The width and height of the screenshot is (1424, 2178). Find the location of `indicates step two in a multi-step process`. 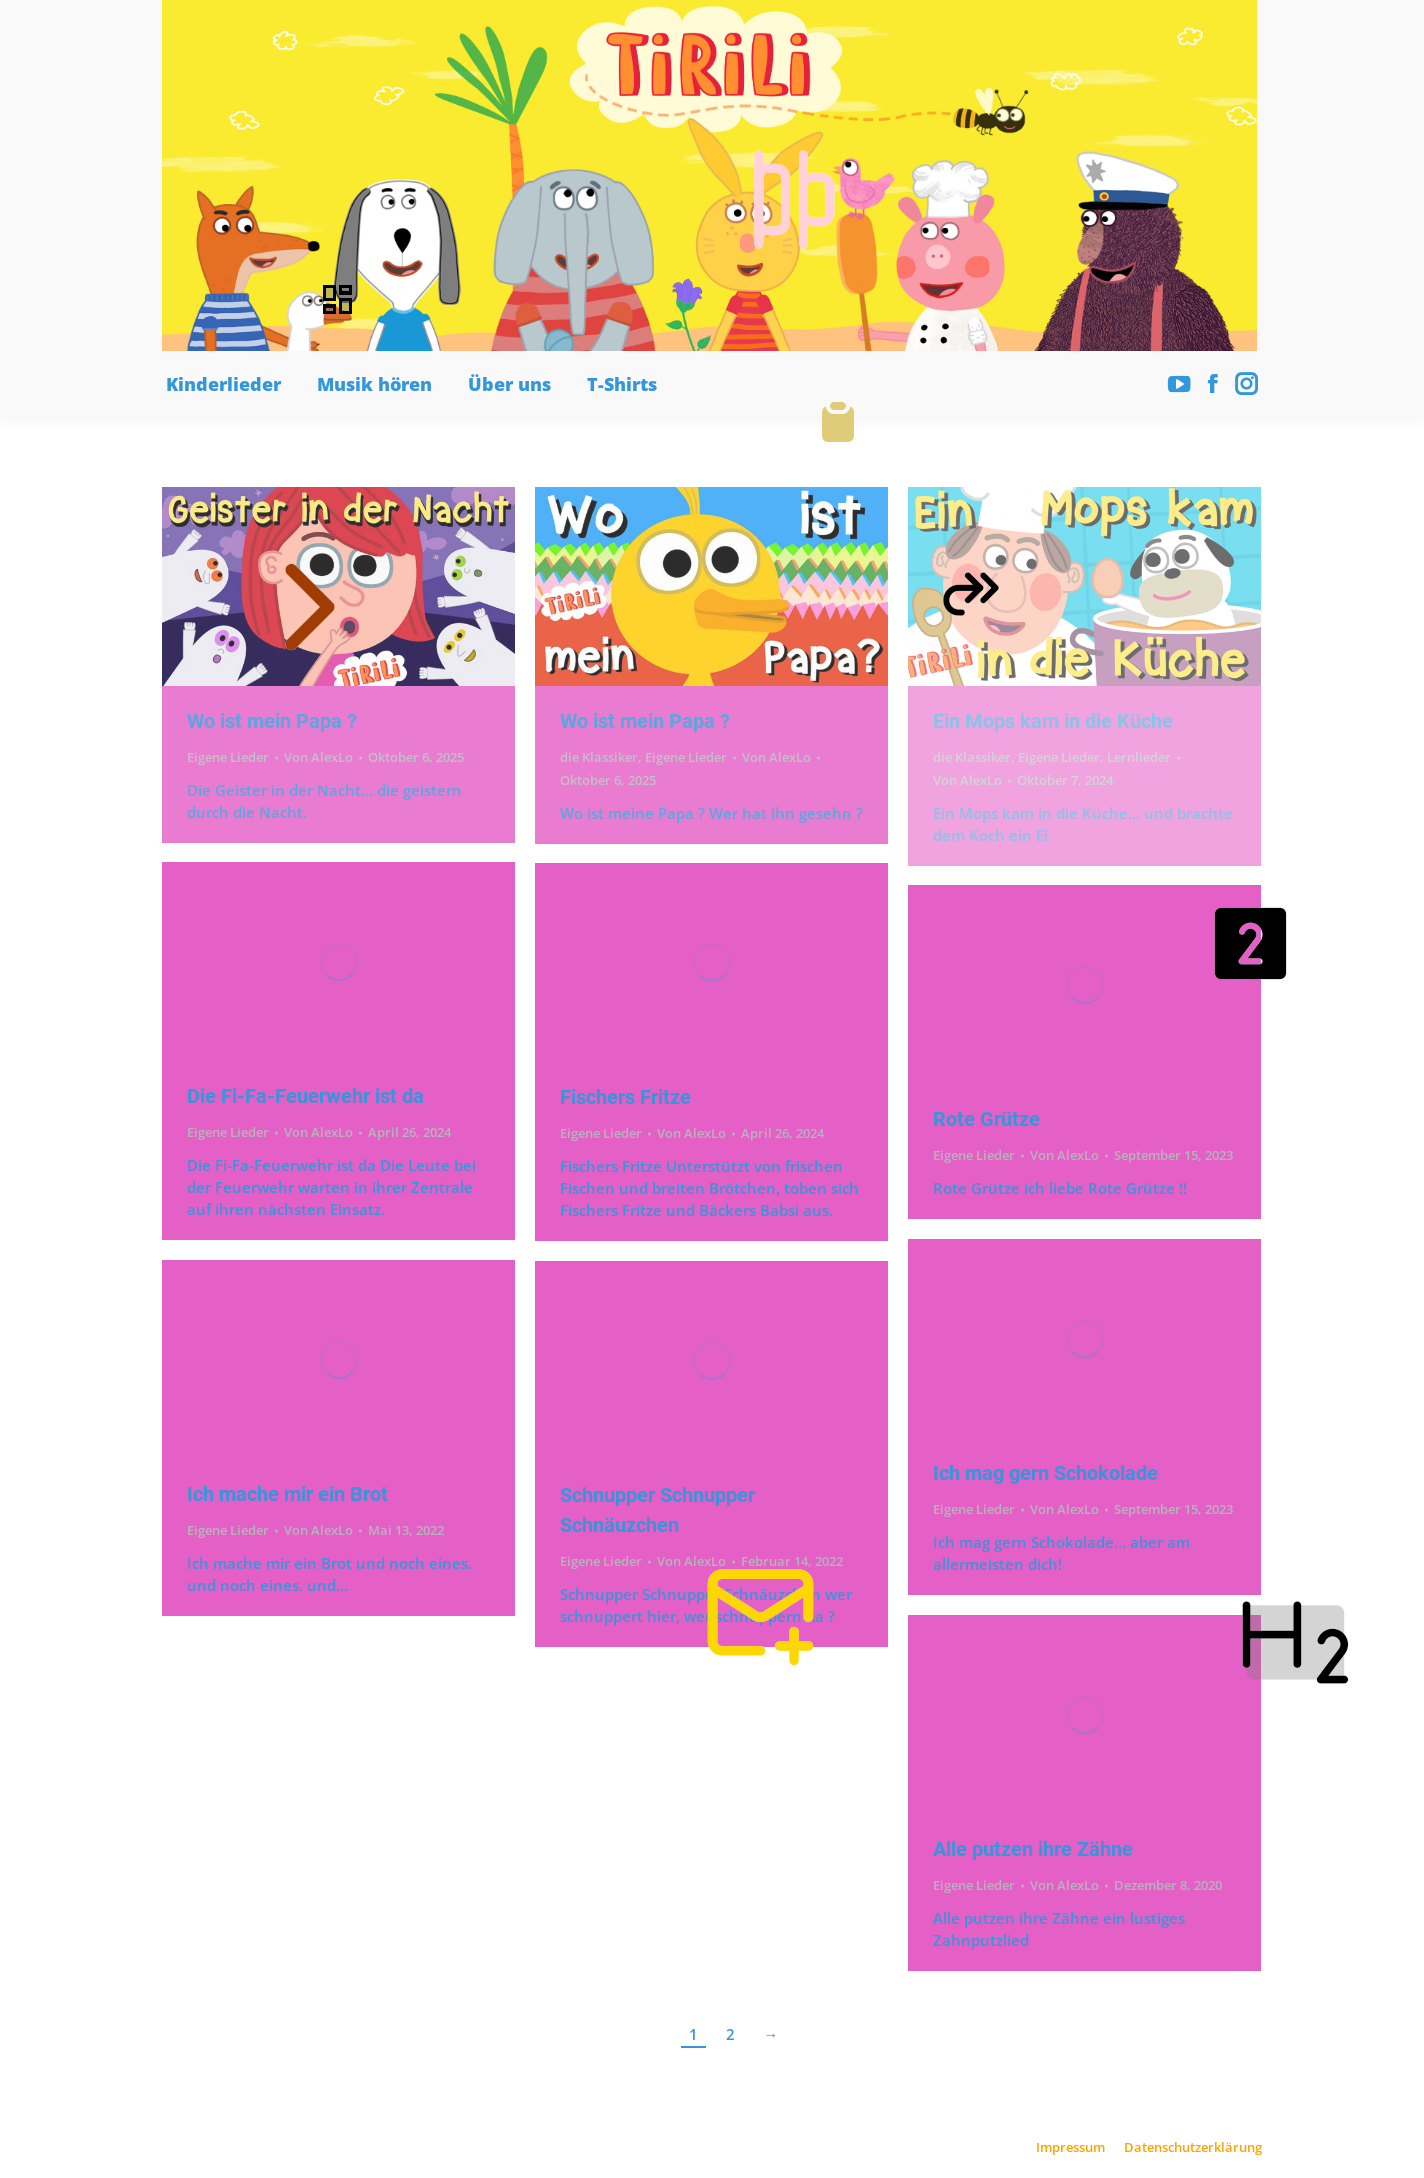

indicates step two in a multi-step process is located at coordinates (1250, 943).